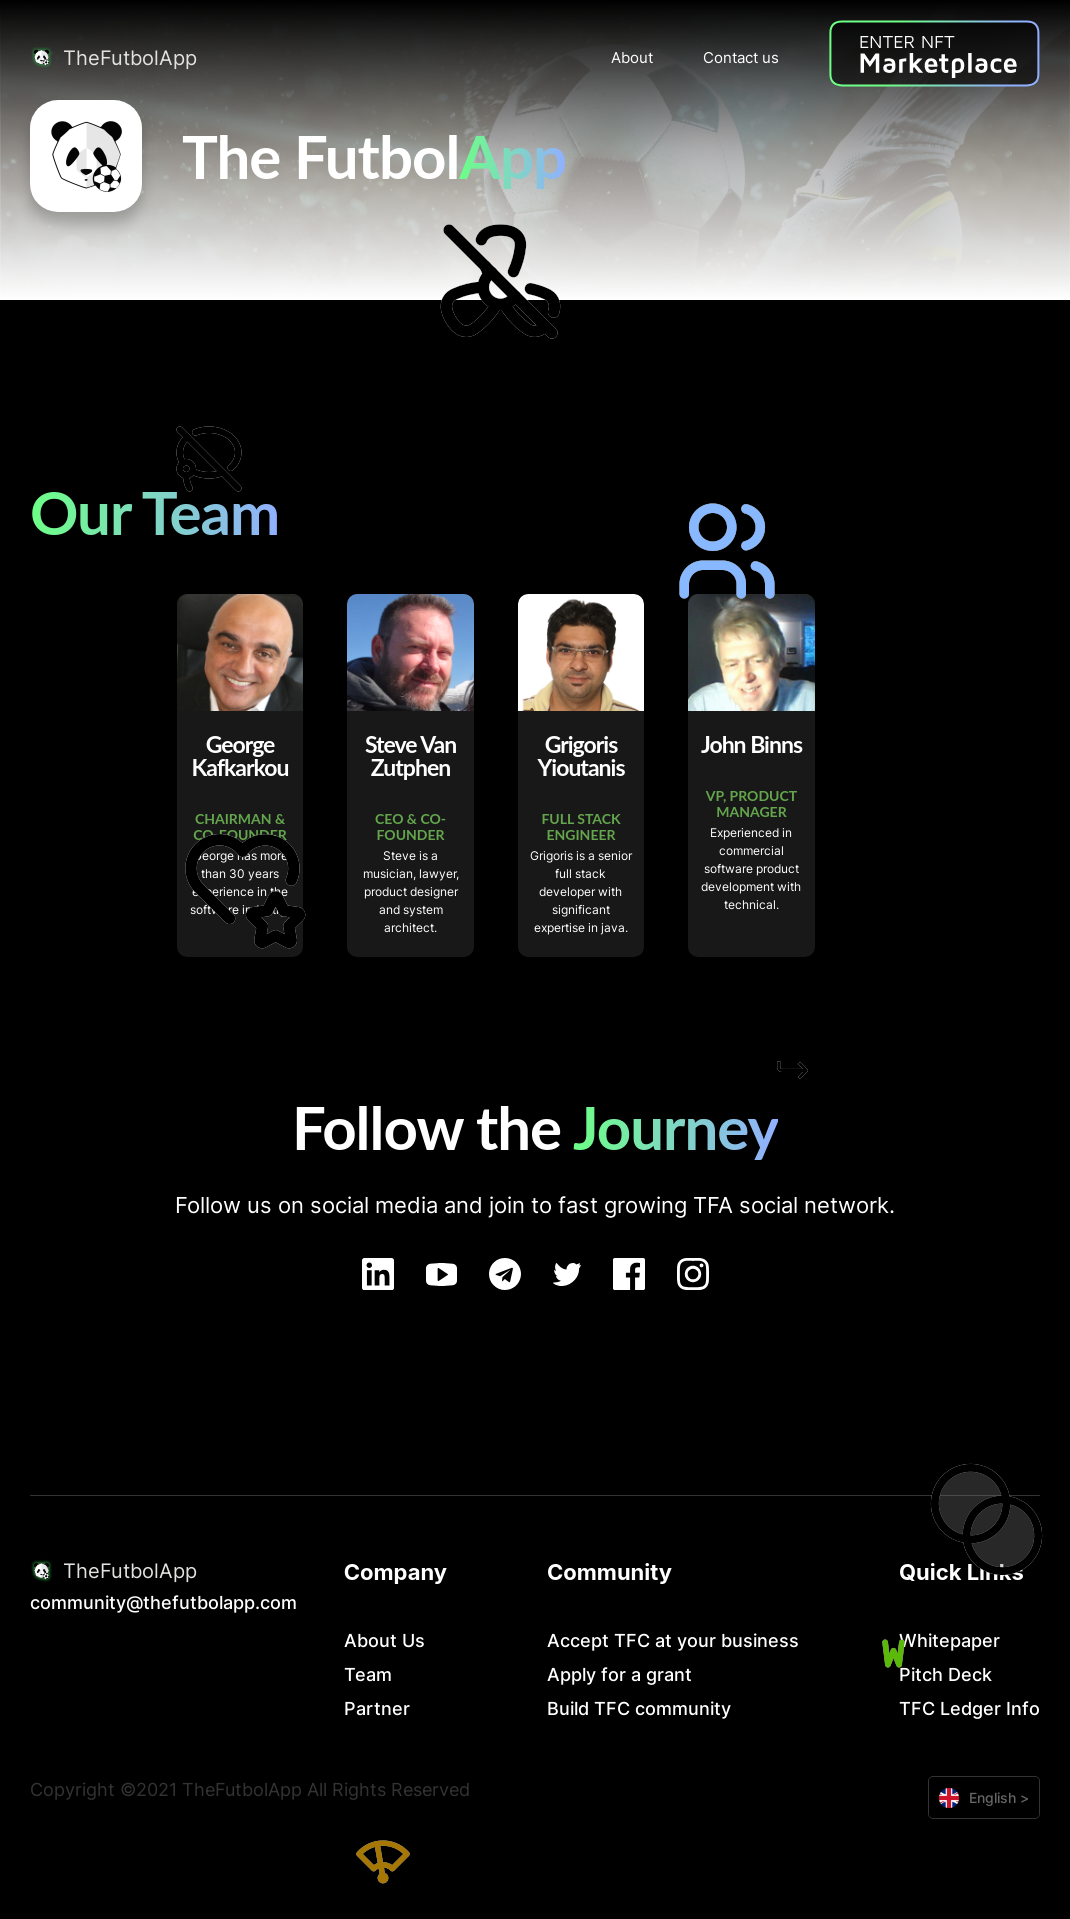  I want to click on merge or combine selected objects, so click(986, 1519).